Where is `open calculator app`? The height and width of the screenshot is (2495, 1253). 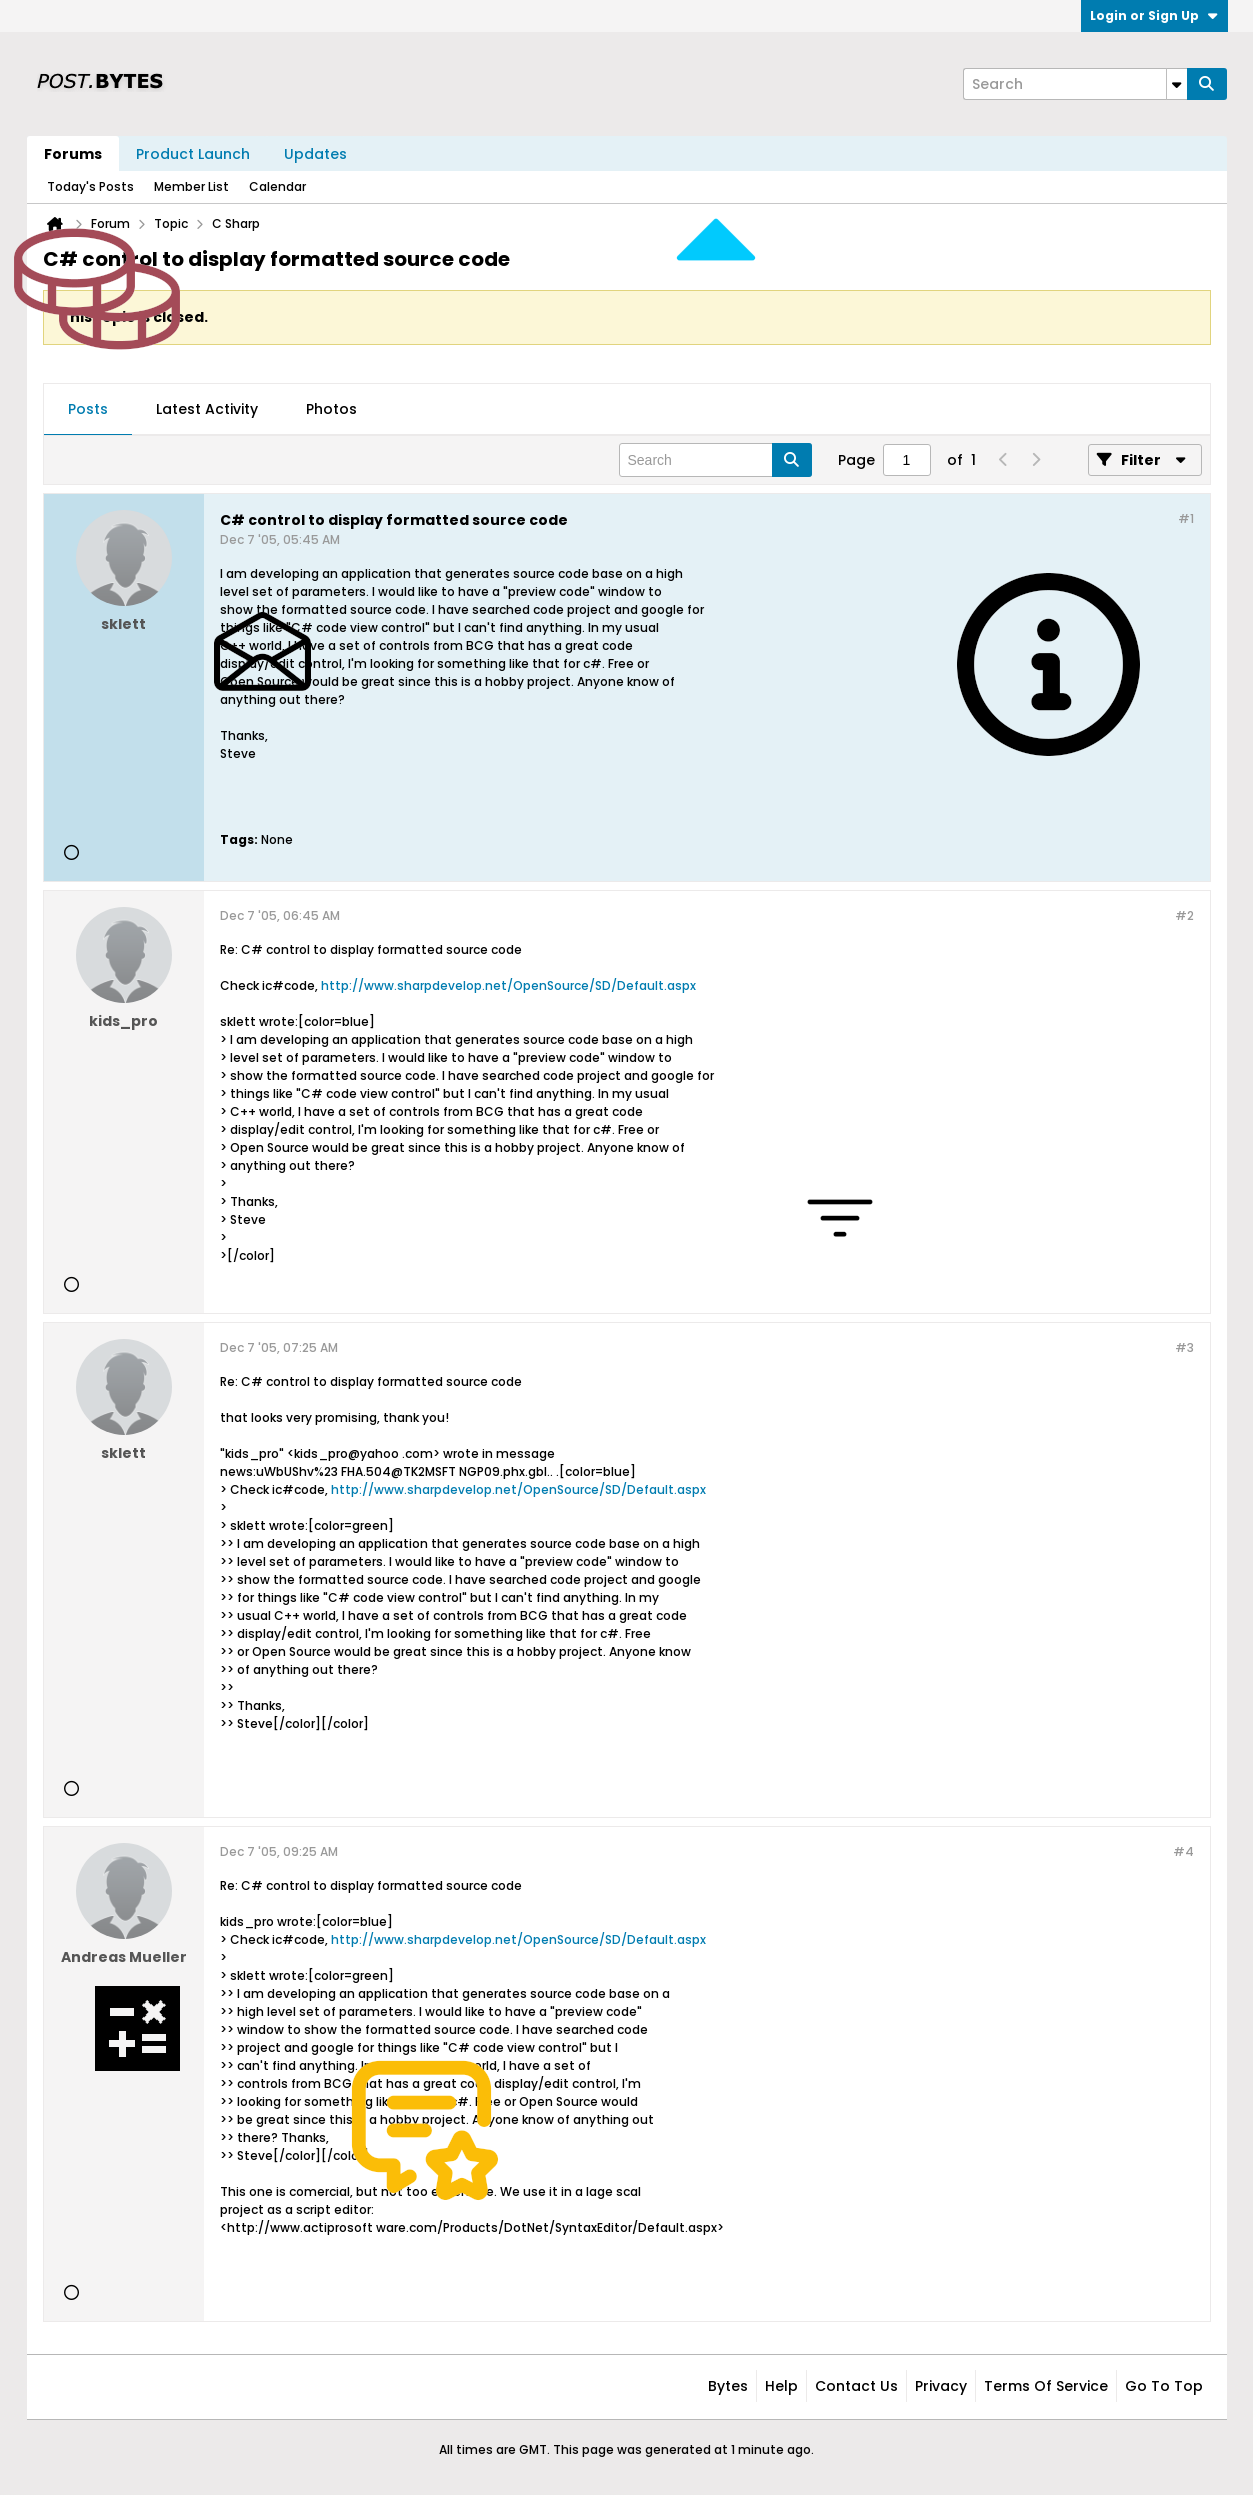 open calculator app is located at coordinates (137, 2028).